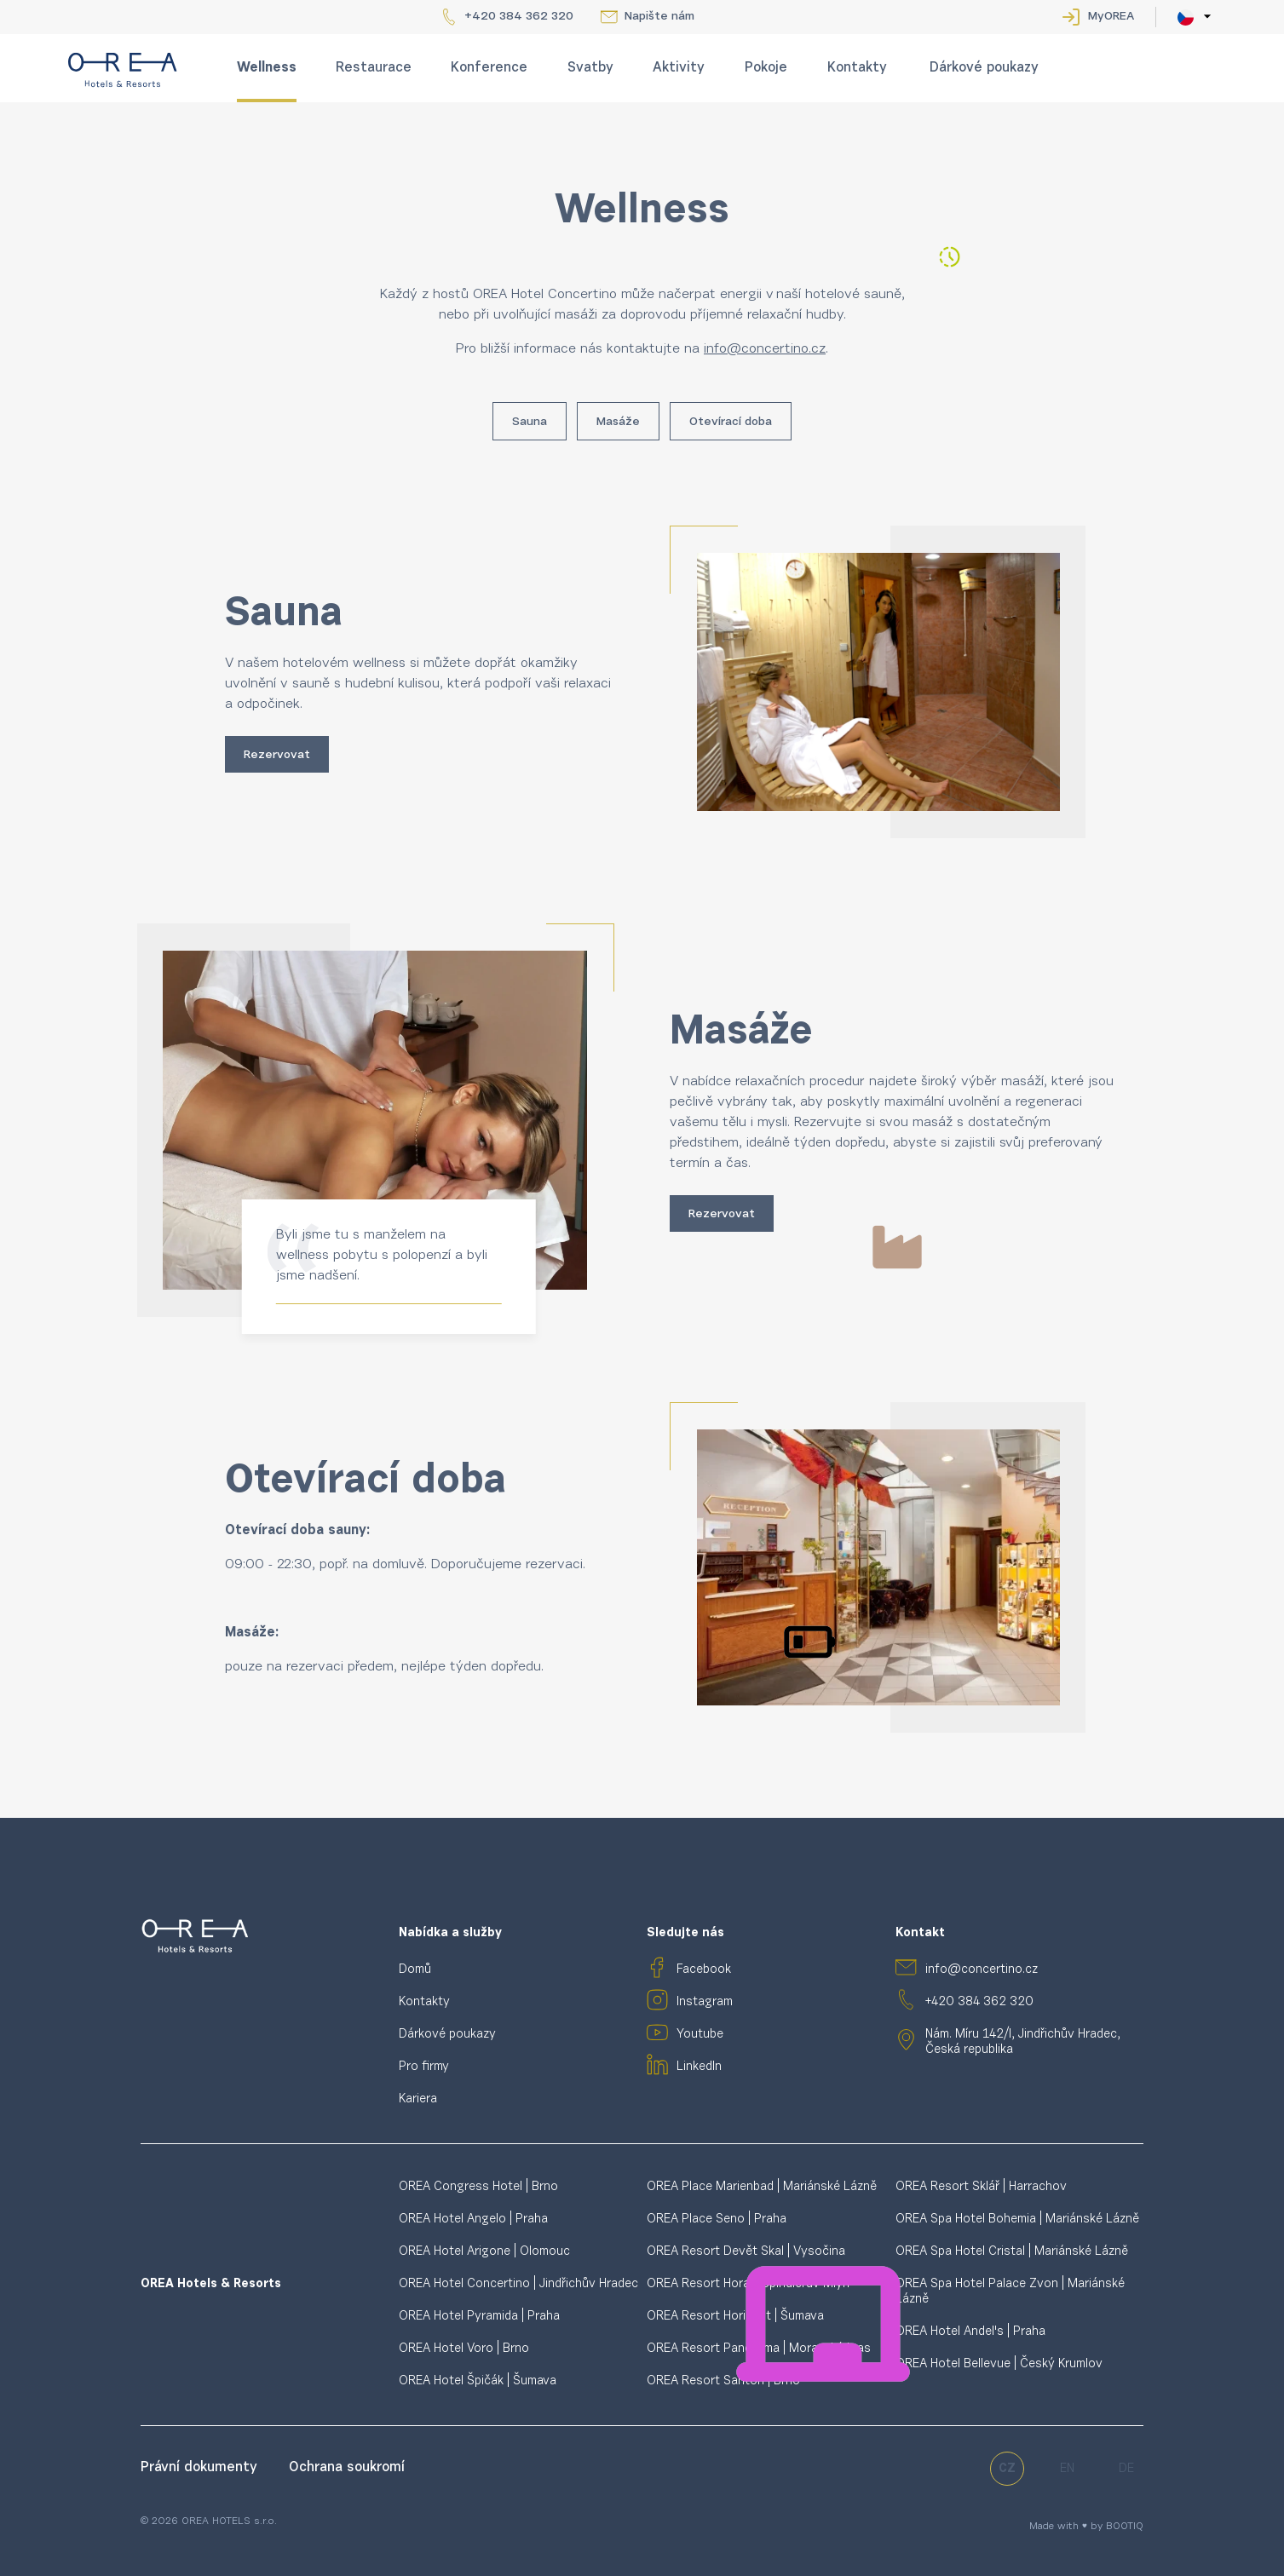 Image resolution: width=1284 pixels, height=2576 pixels. Describe the element at coordinates (949, 256) in the screenshot. I see `toggle viewing history on or off` at that location.